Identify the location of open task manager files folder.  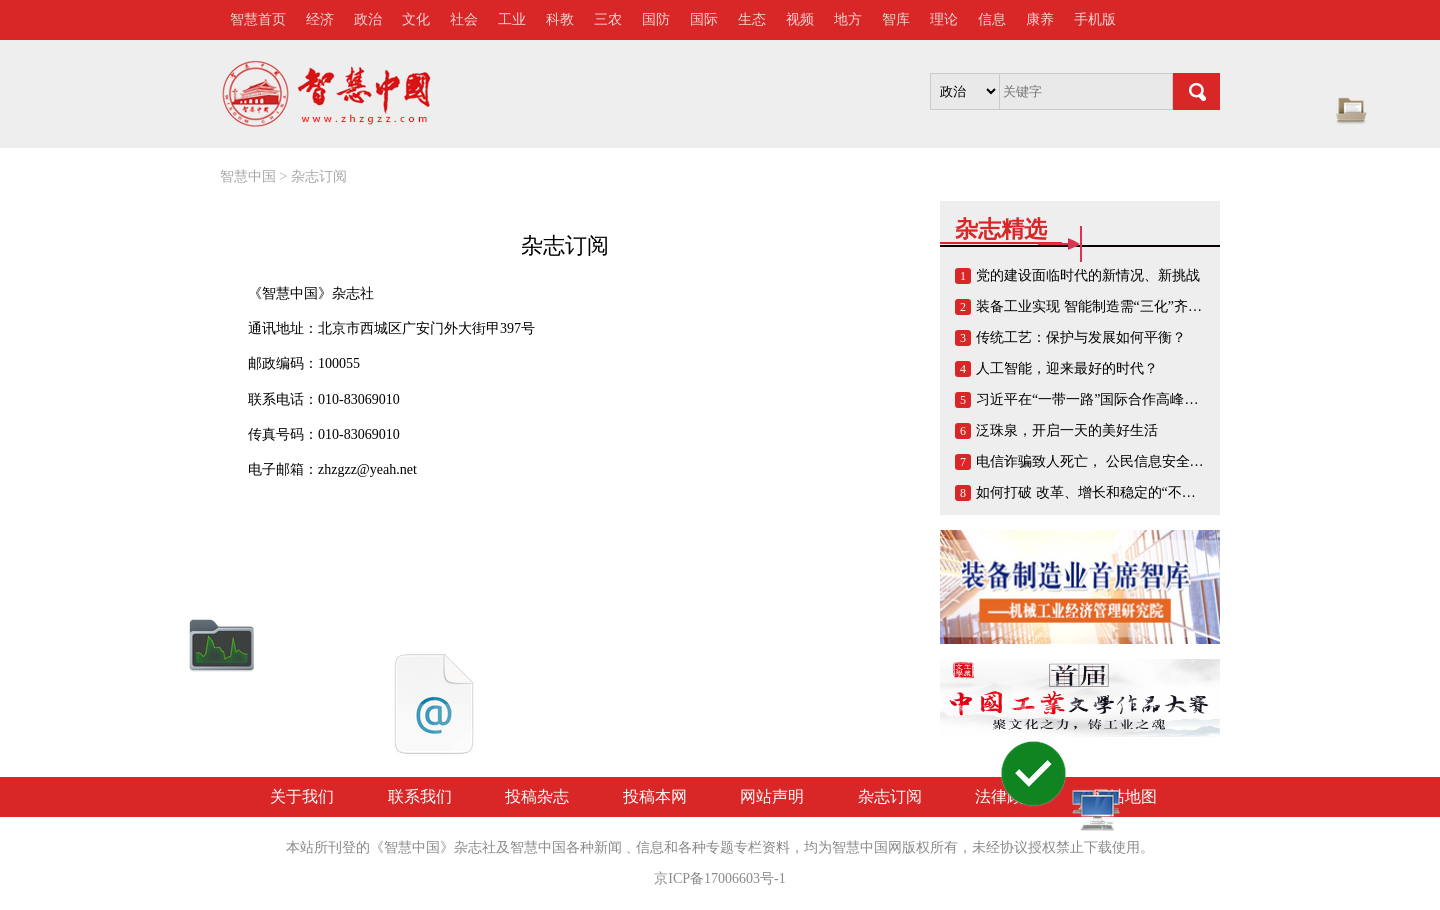
(221, 646).